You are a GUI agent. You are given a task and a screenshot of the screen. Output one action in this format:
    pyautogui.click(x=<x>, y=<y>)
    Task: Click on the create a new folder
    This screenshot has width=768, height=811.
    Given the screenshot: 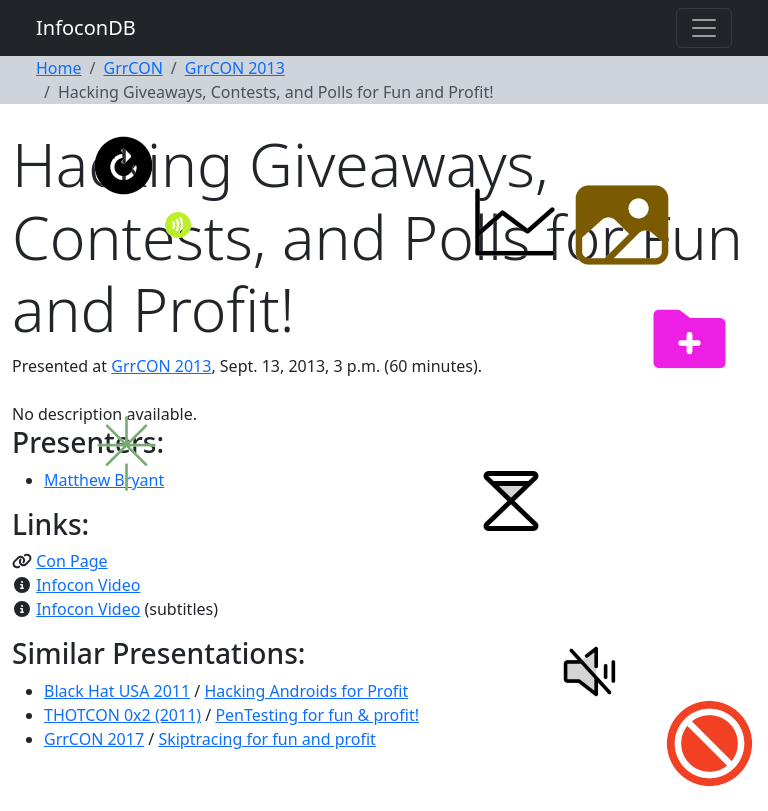 What is the action you would take?
    pyautogui.click(x=689, y=337)
    